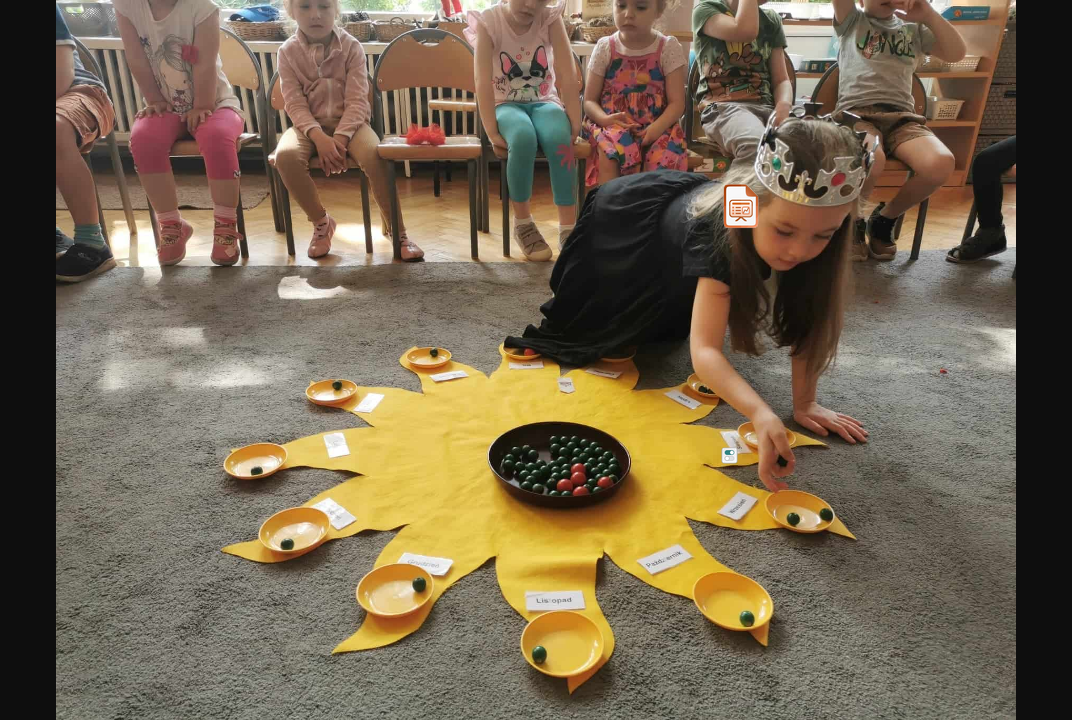 Image resolution: width=1072 pixels, height=720 pixels. I want to click on open gnome tweaks settings, so click(729, 455).